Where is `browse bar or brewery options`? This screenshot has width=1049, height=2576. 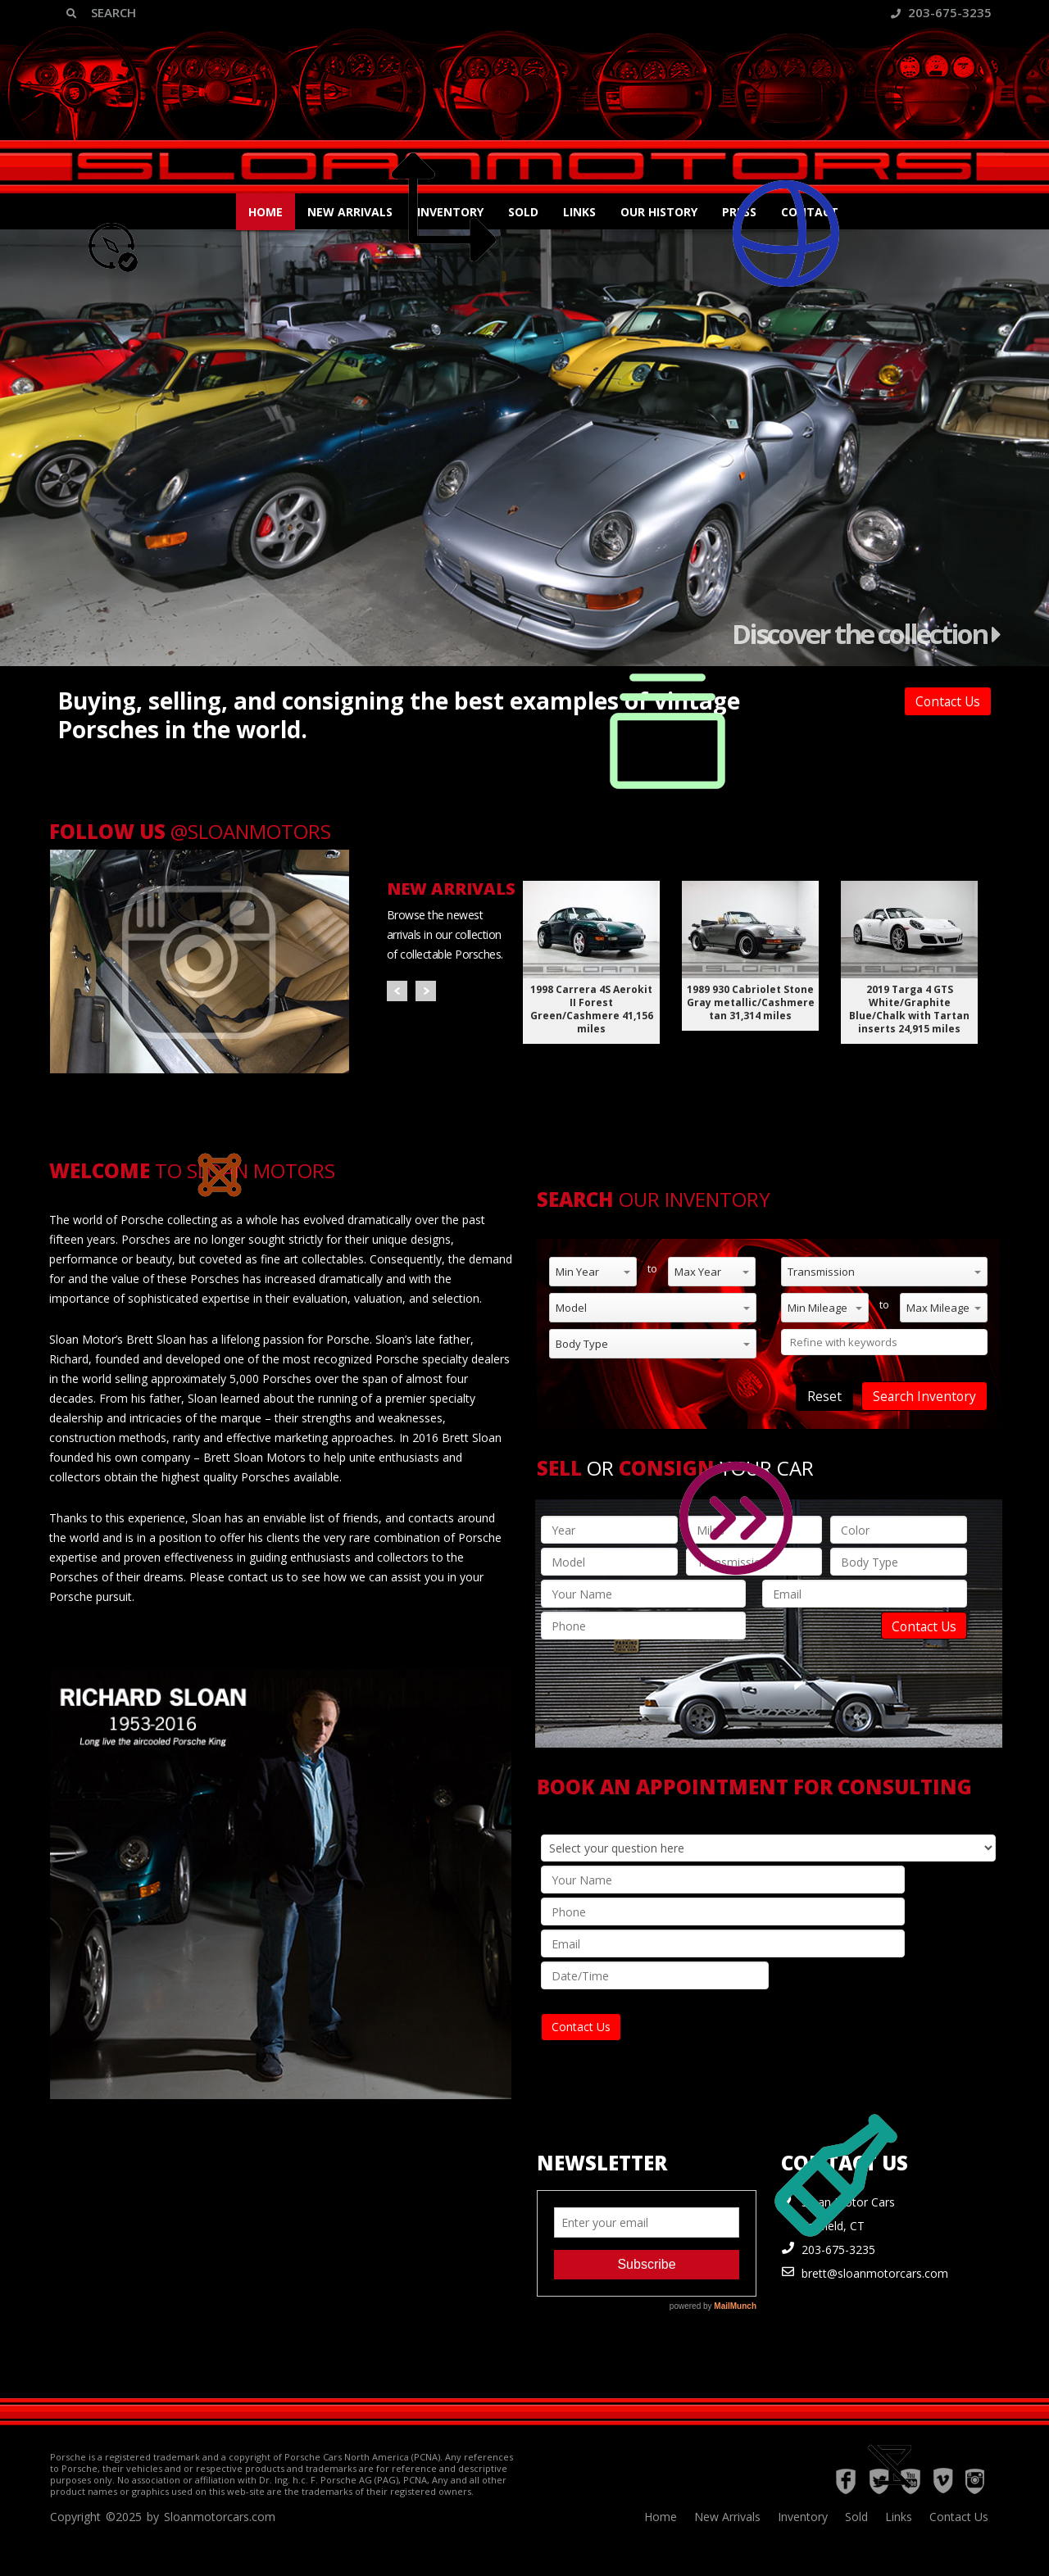
browse bar or brewery options is located at coordinates (833, 2177).